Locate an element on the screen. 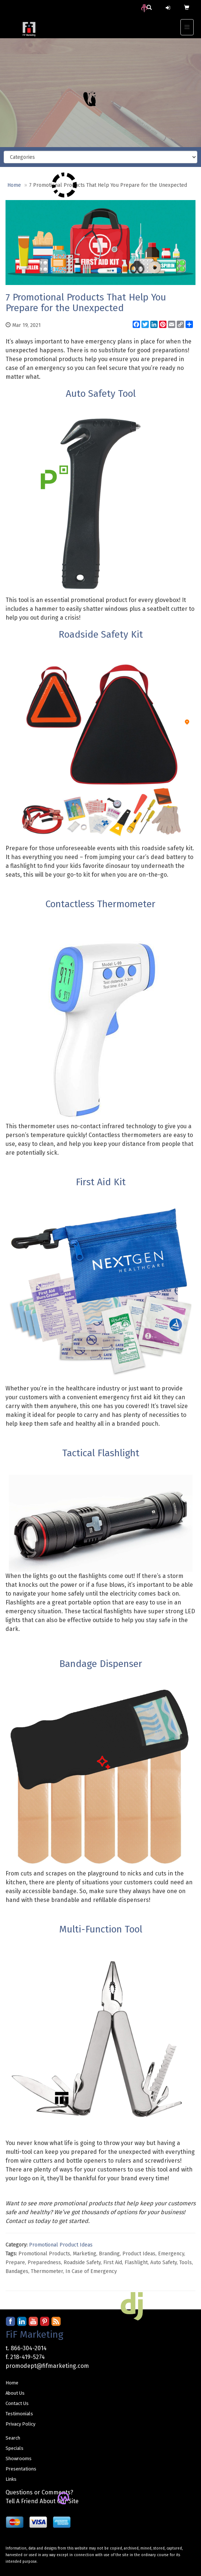  open Workplace by Meta is located at coordinates (63, 2498).